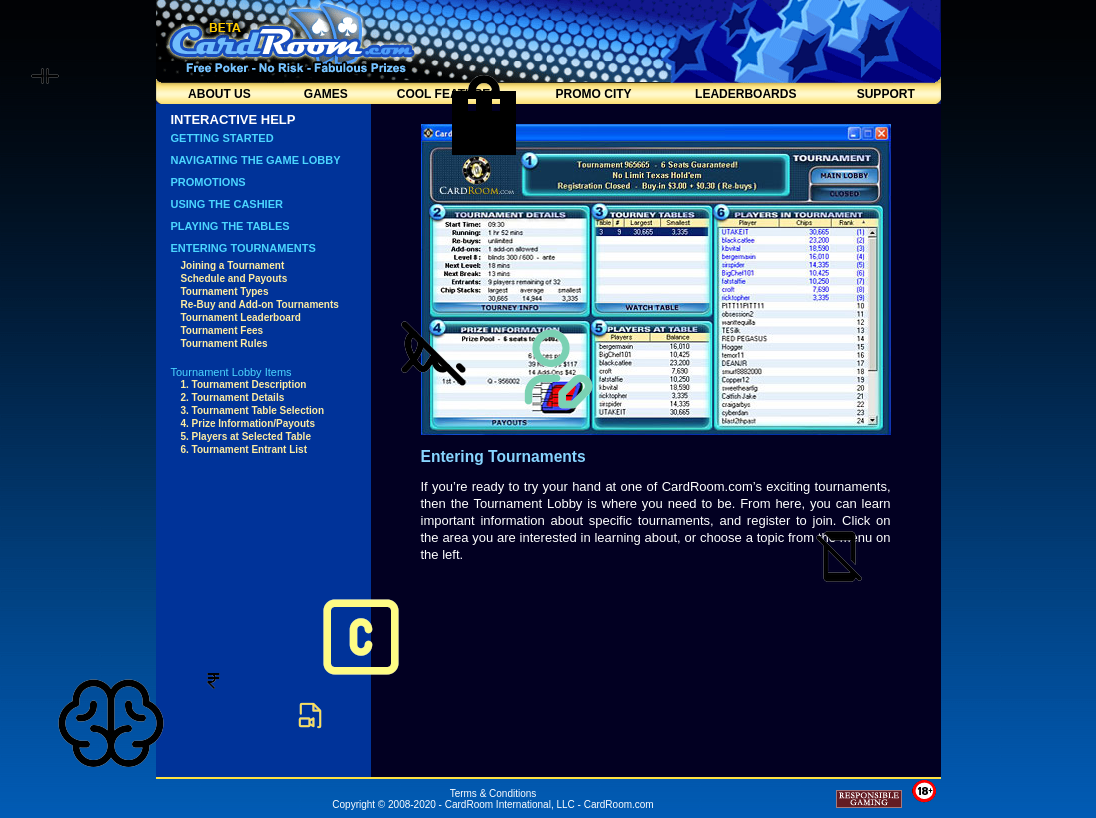 The image size is (1096, 818). I want to click on signature feature disabled, so click(433, 353).